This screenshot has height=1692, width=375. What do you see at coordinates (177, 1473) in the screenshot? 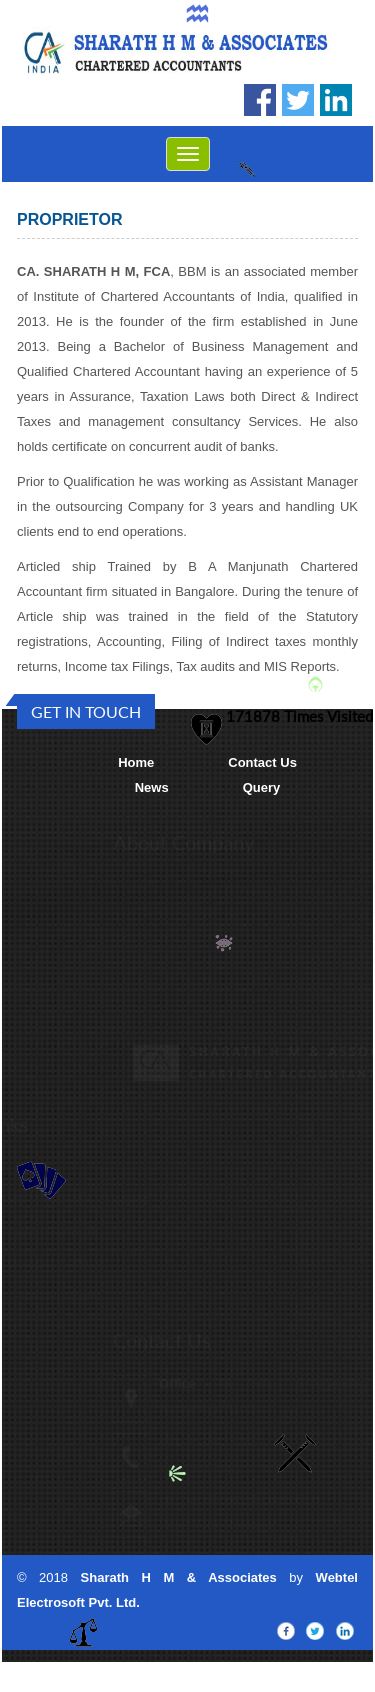
I see `indicates a splash effect or impact animation` at bounding box center [177, 1473].